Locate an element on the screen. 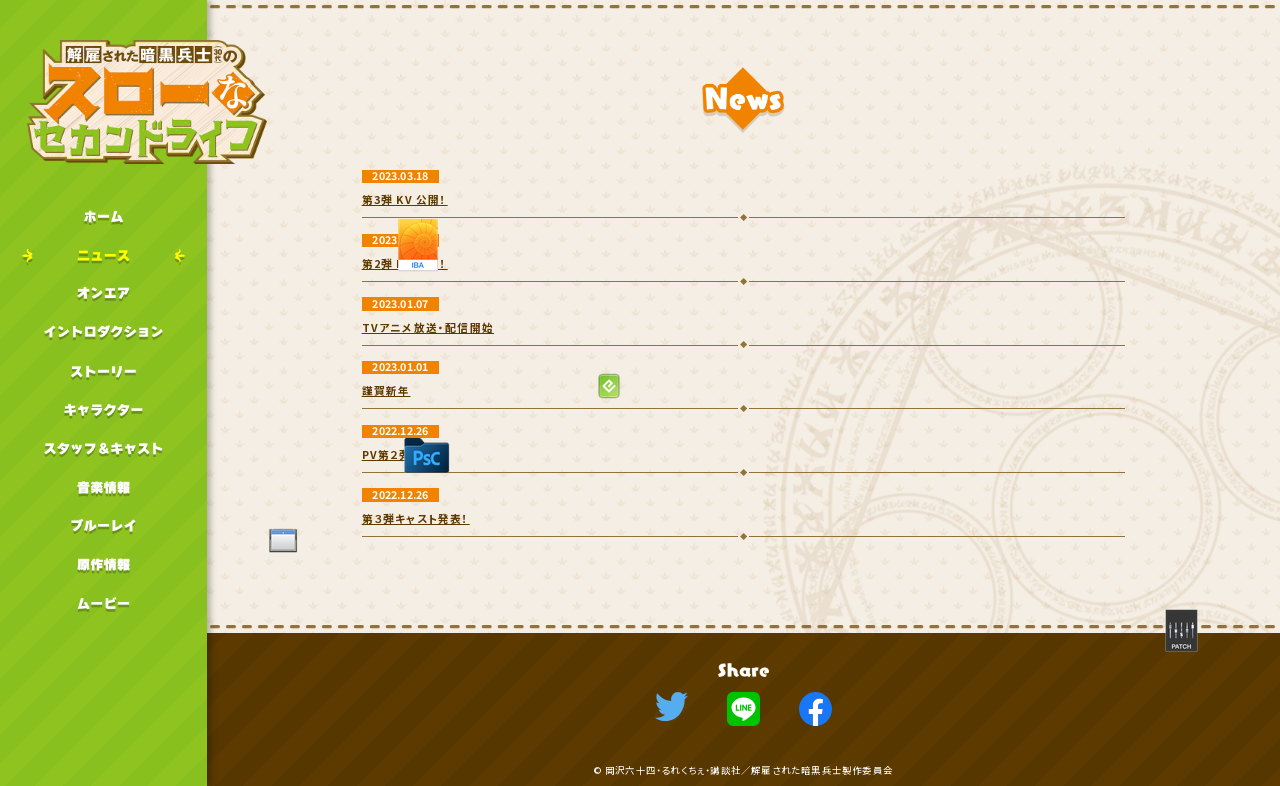 Image resolution: width=1280 pixels, height=786 pixels. compactflash memory card storage device is located at coordinates (283, 540).